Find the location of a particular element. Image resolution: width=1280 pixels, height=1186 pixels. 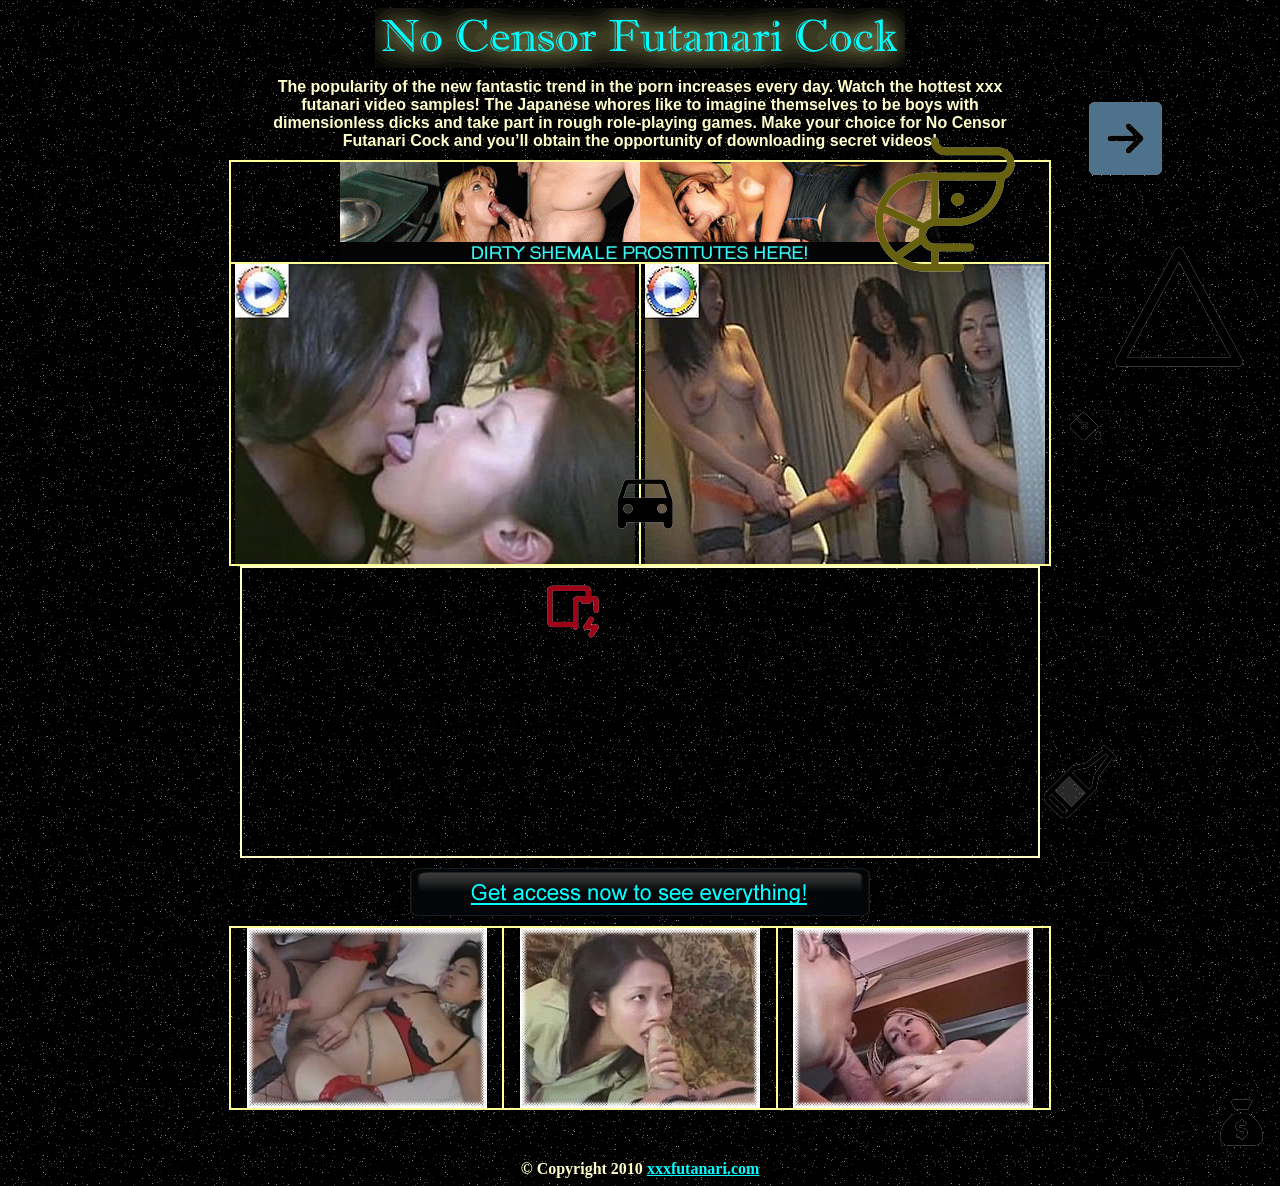

view your earnings or balance is located at coordinates (1241, 1122).